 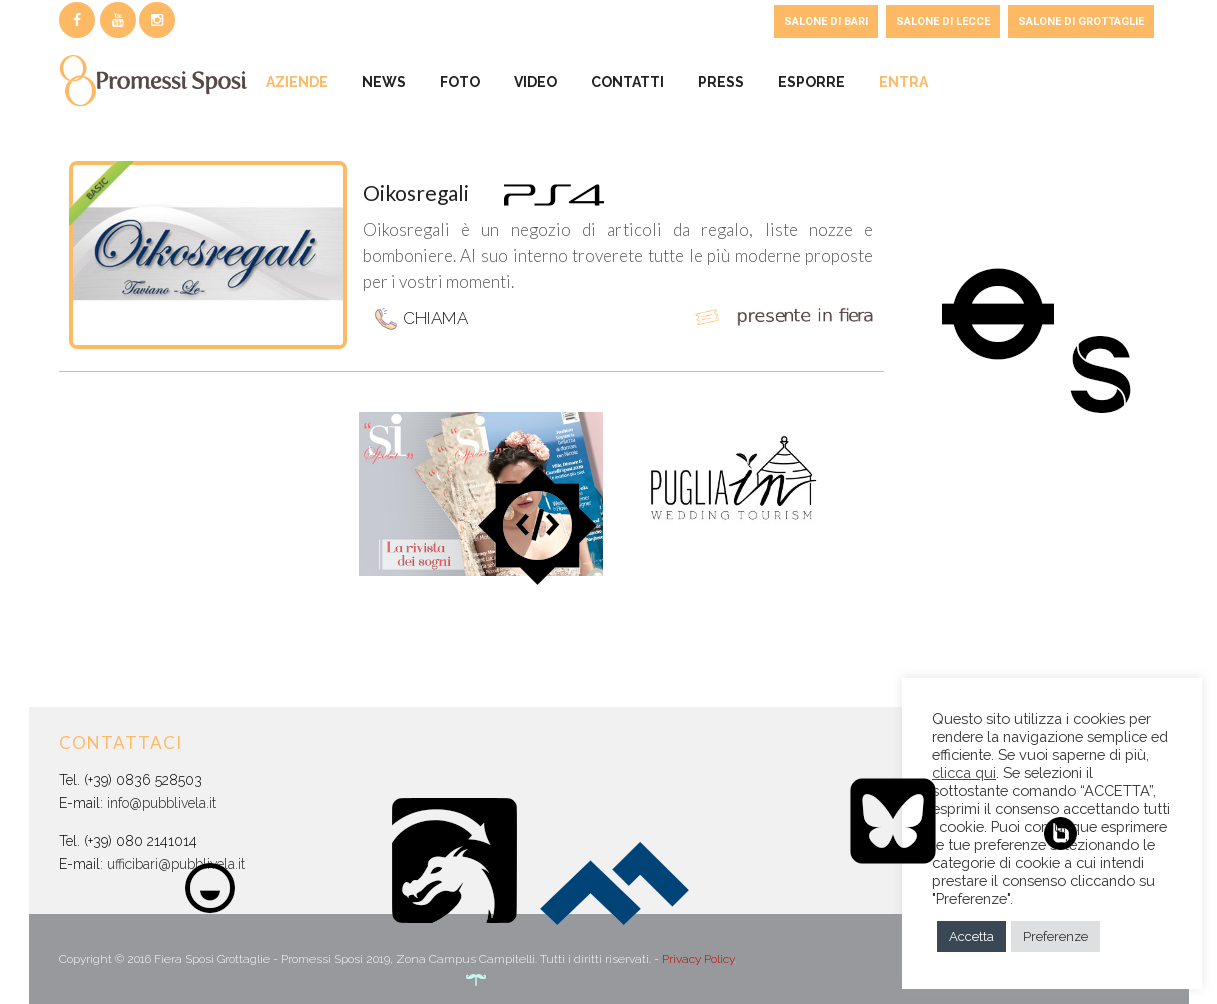 What do you see at coordinates (614, 883) in the screenshot?
I see `Code Climate logo` at bounding box center [614, 883].